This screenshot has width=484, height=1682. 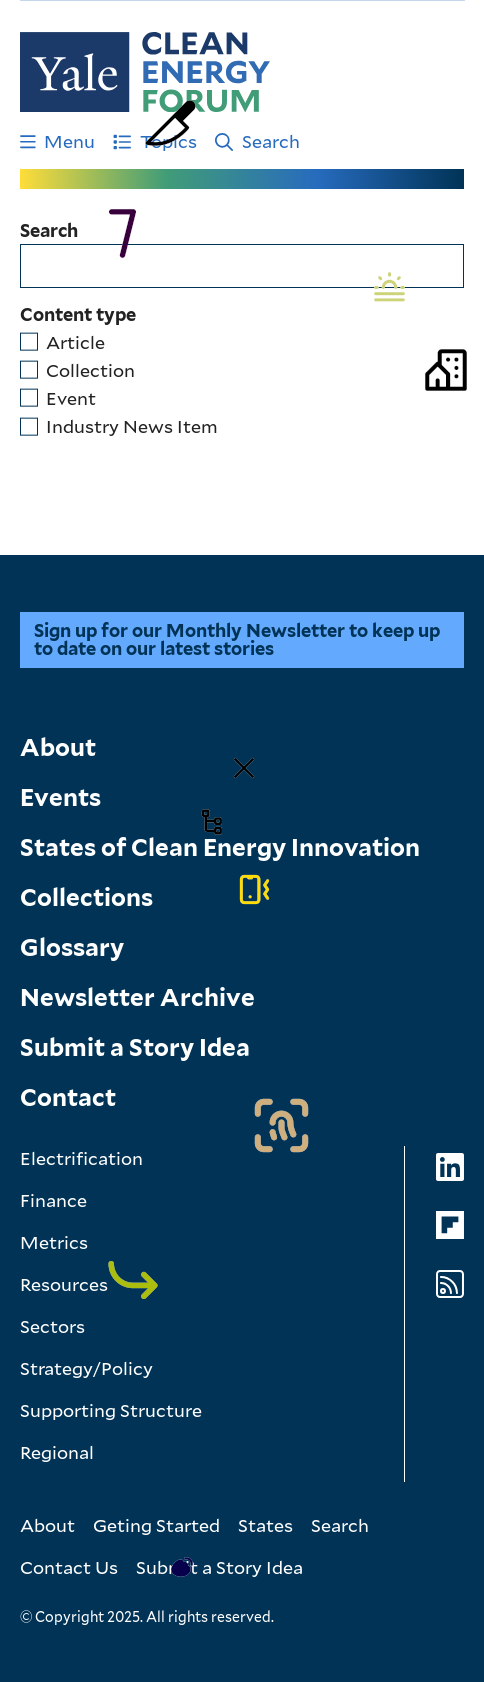 What do you see at coordinates (446, 370) in the screenshot?
I see `view community or residential buildings` at bounding box center [446, 370].